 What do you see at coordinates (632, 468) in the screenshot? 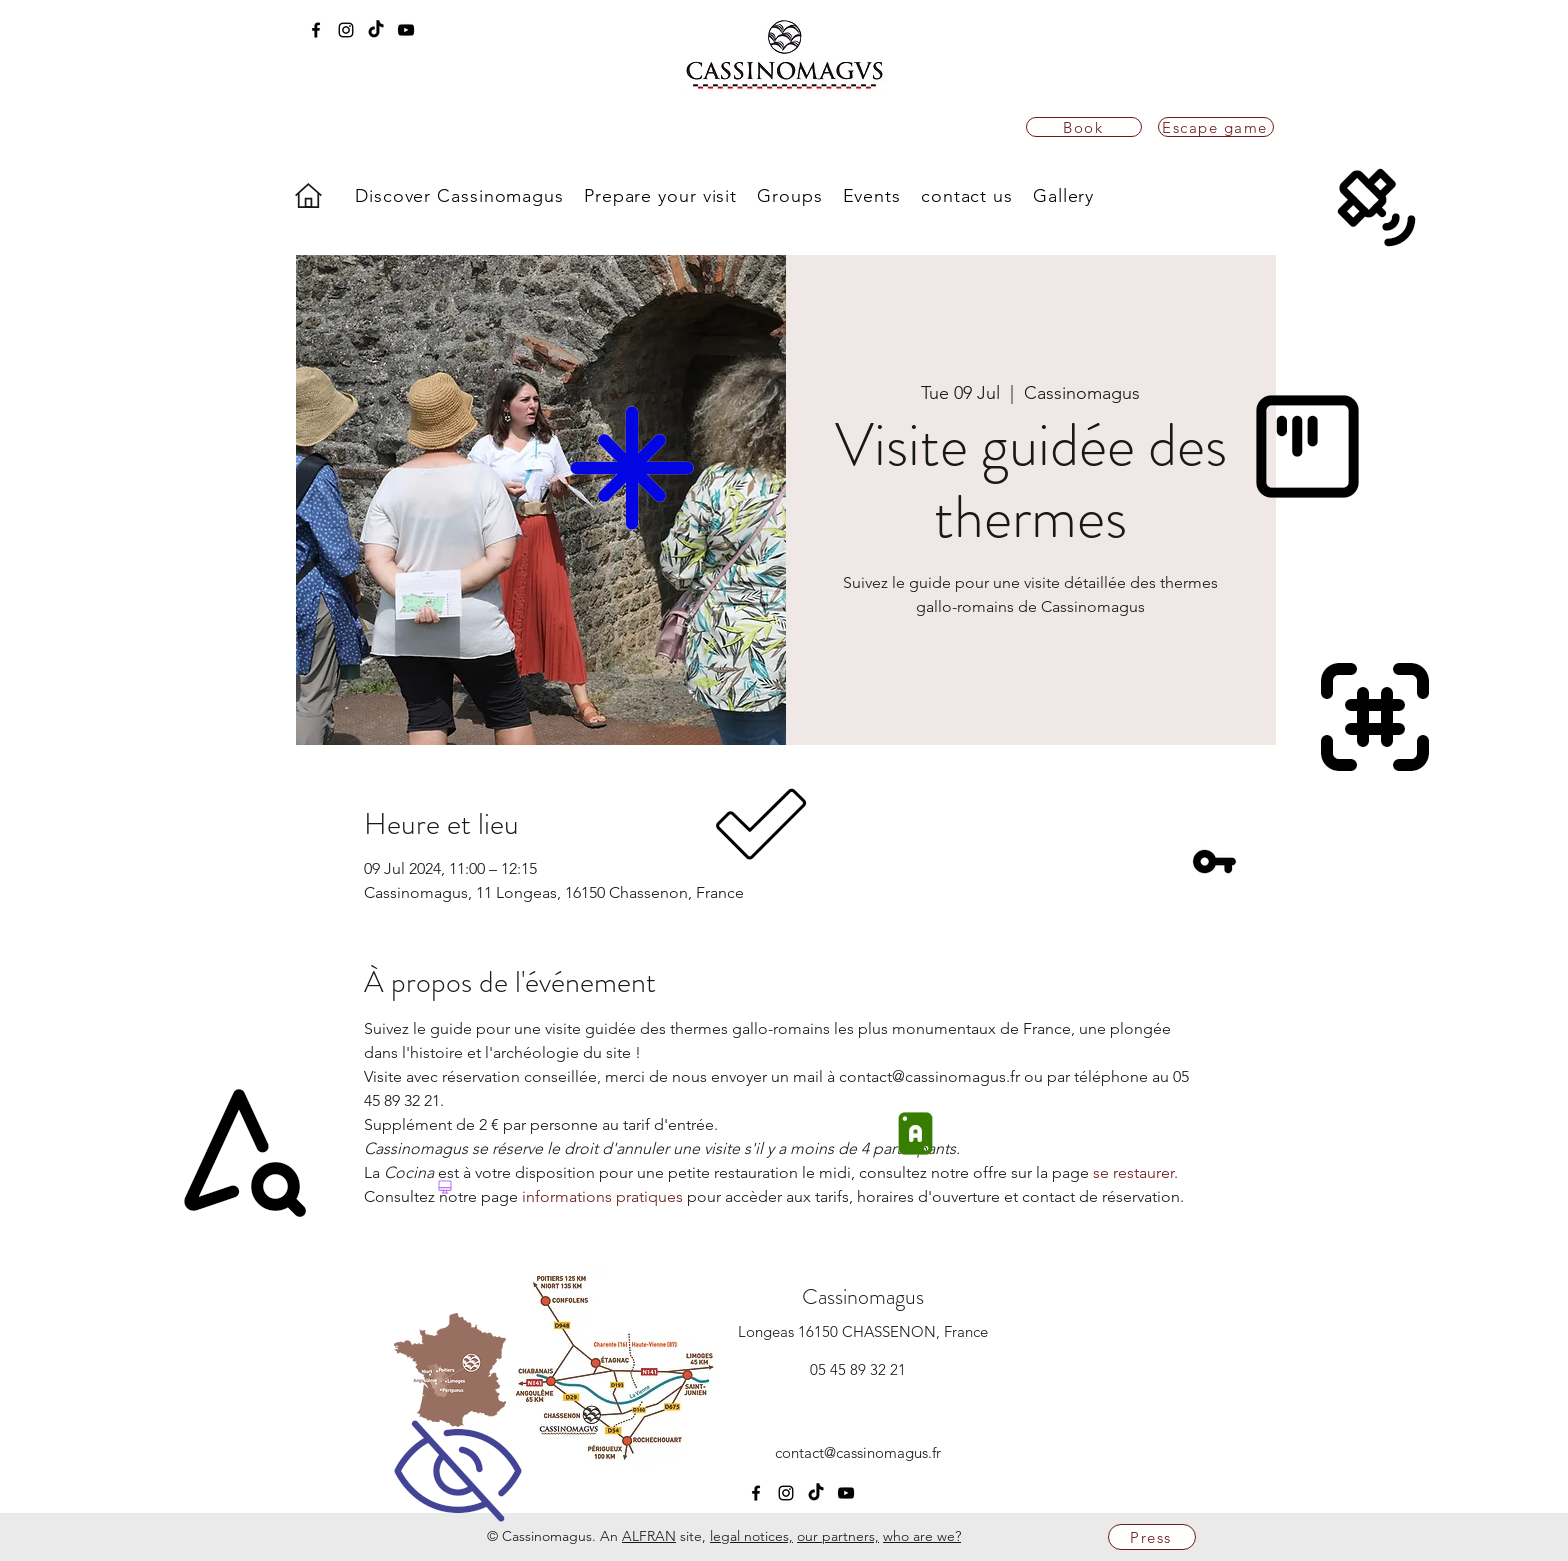
I see `set or view your north star goal` at bounding box center [632, 468].